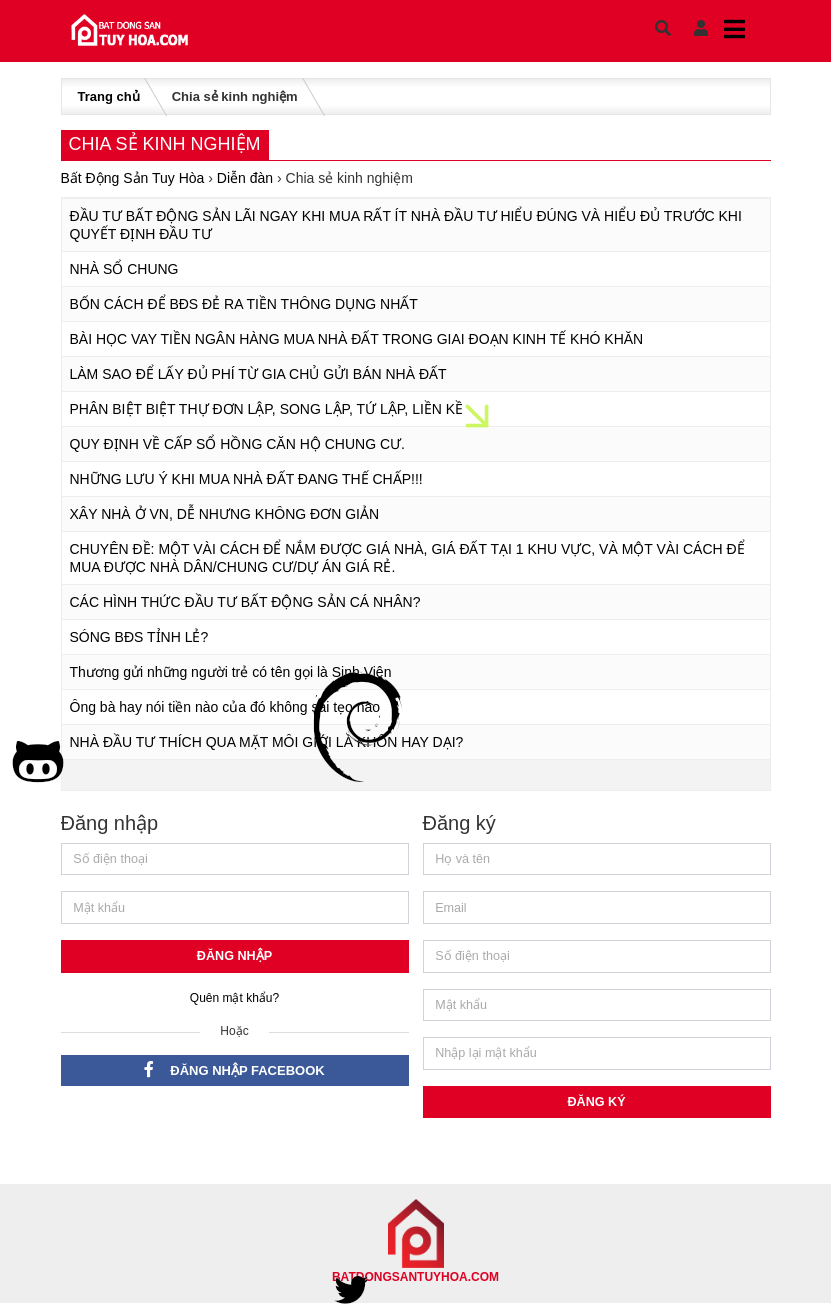 This screenshot has height=1309, width=831. What do you see at coordinates (351, 1289) in the screenshot?
I see `share to Twitter` at bounding box center [351, 1289].